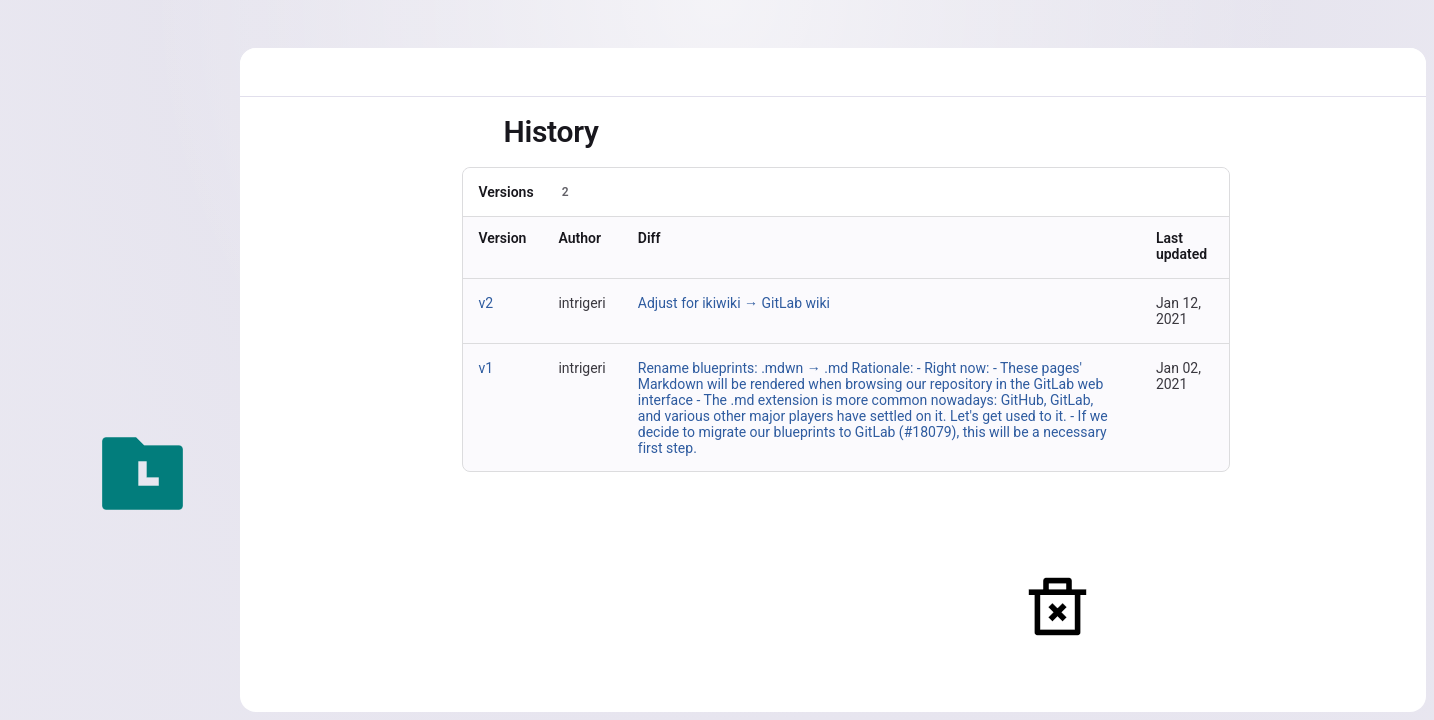 This screenshot has width=1434, height=720. Describe the element at coordinates (1057, 606) in the screenshot. I see `delete selected item` at that location.